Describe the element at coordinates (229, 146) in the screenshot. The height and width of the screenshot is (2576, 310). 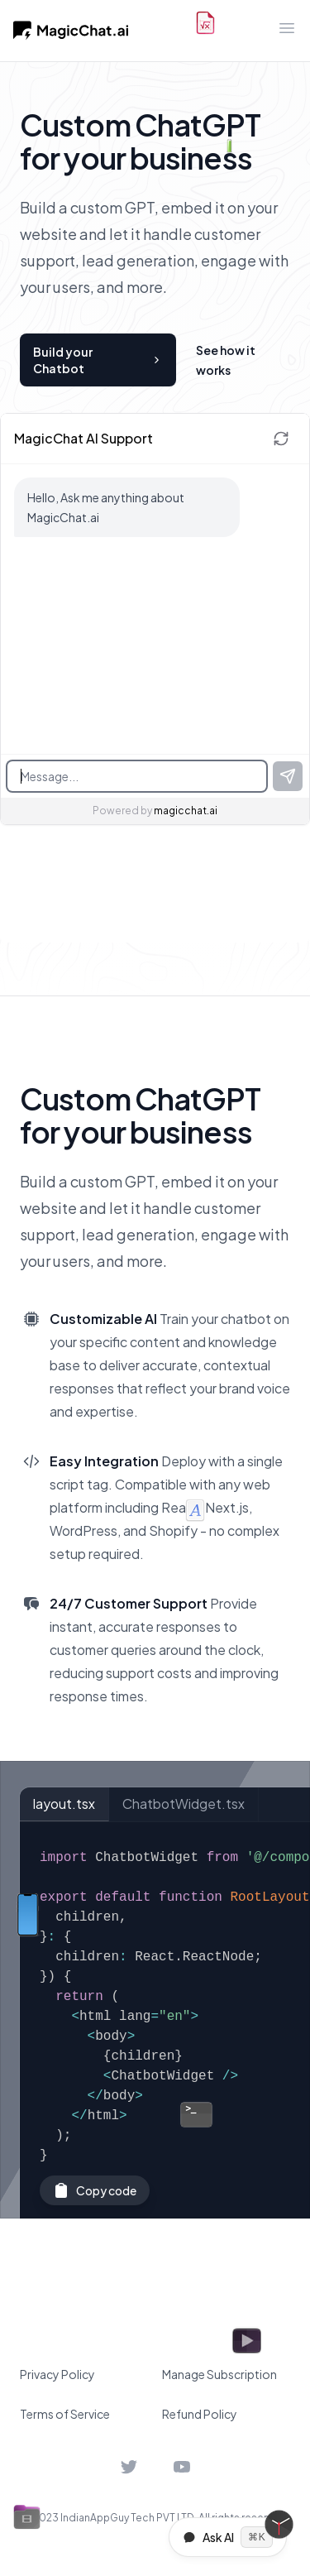
I see `indicates battery is fully charged` at that location.